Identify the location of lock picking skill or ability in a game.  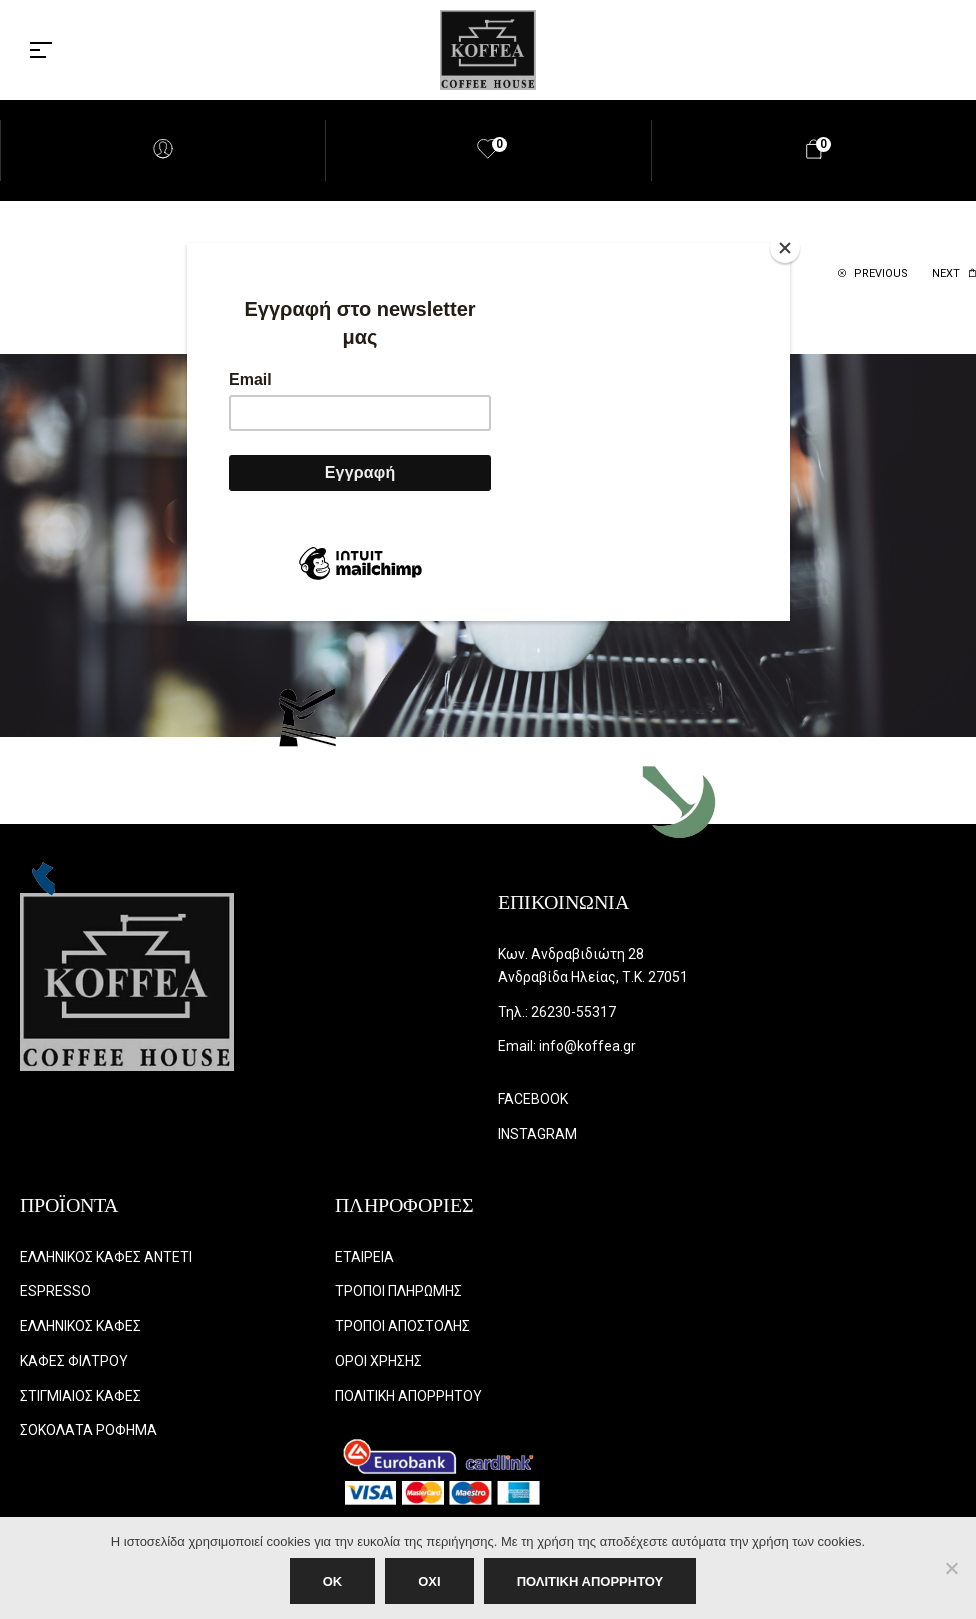
(306, 717).